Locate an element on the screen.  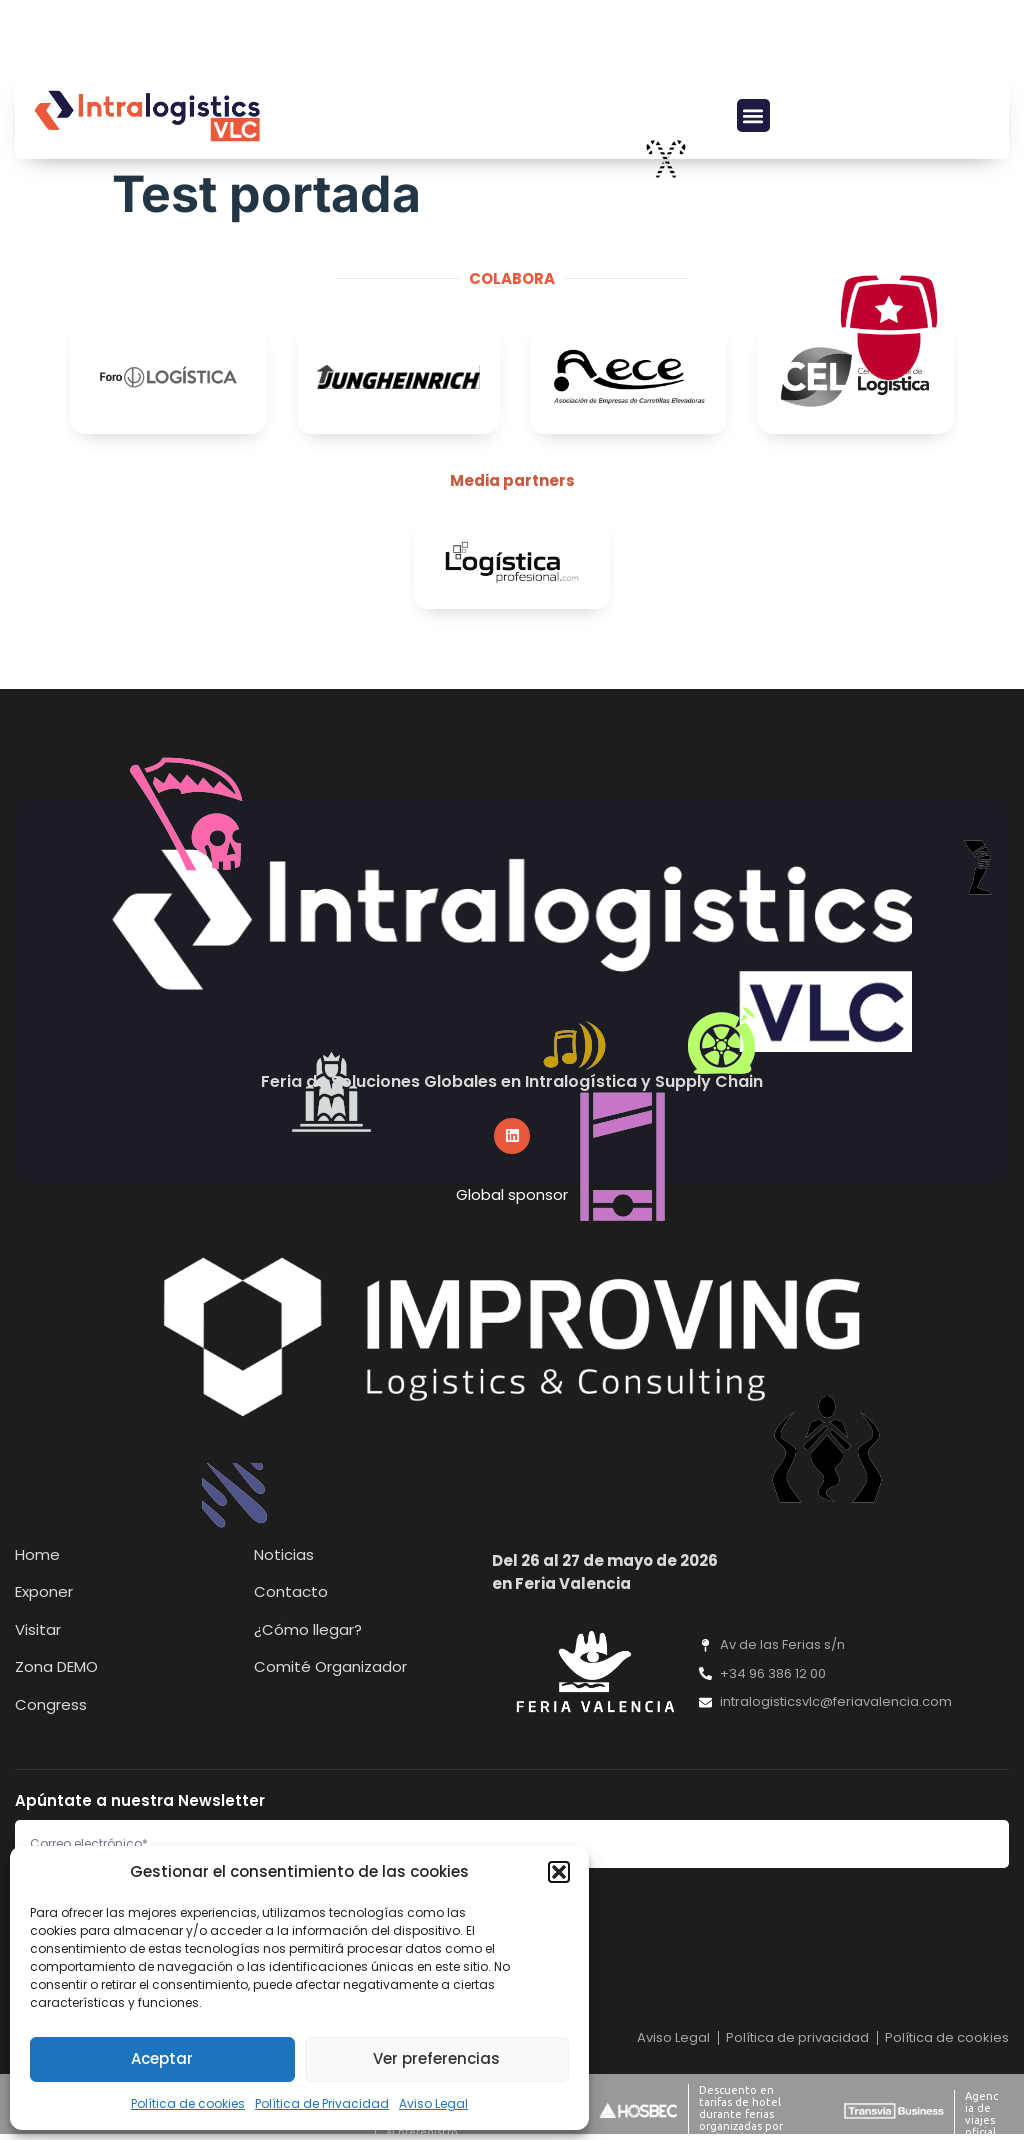
report a flat tire or vehicle issue is located at coordinates (721, 1040).